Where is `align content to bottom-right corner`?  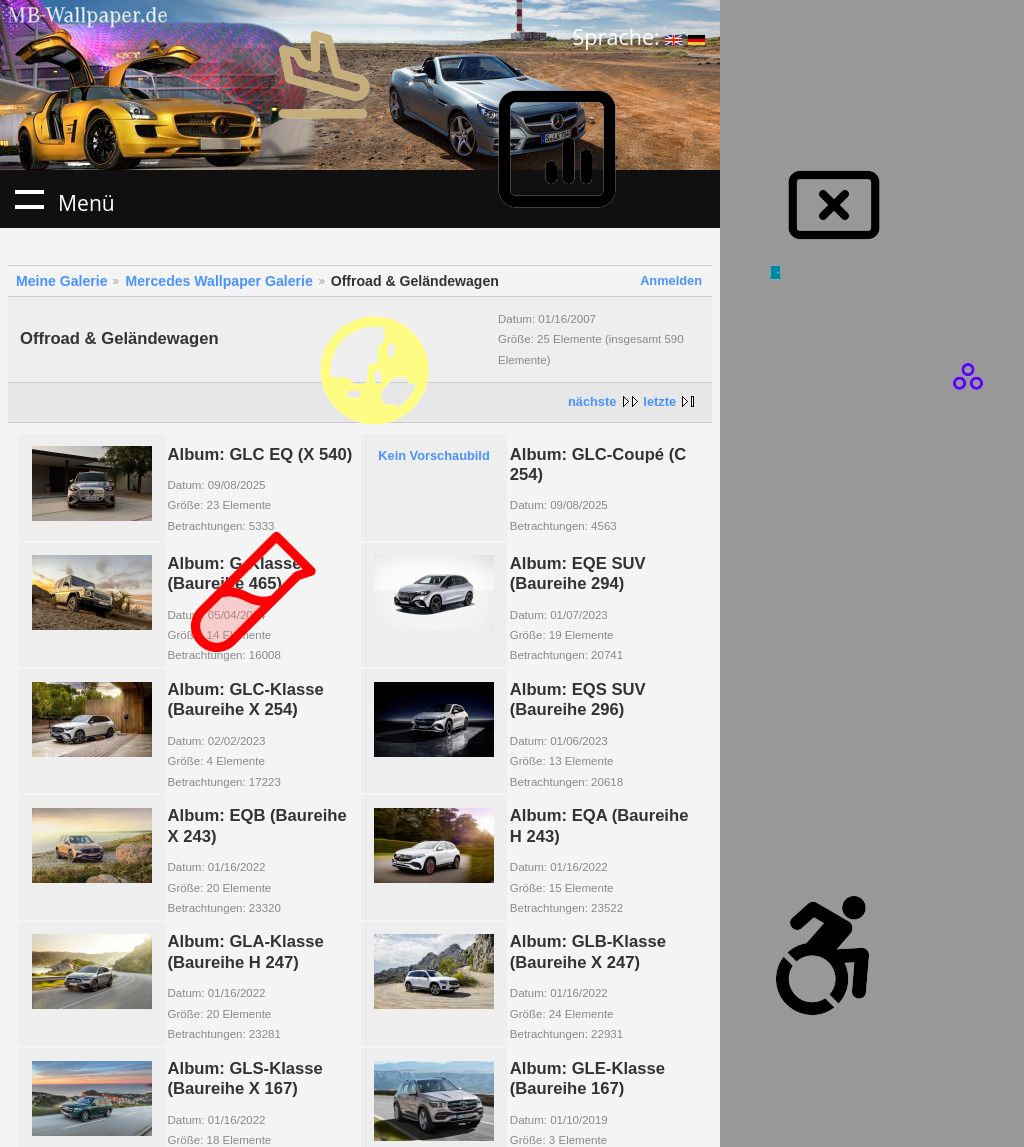 align content to bottom-right corner is located at coordinates (557, 149).